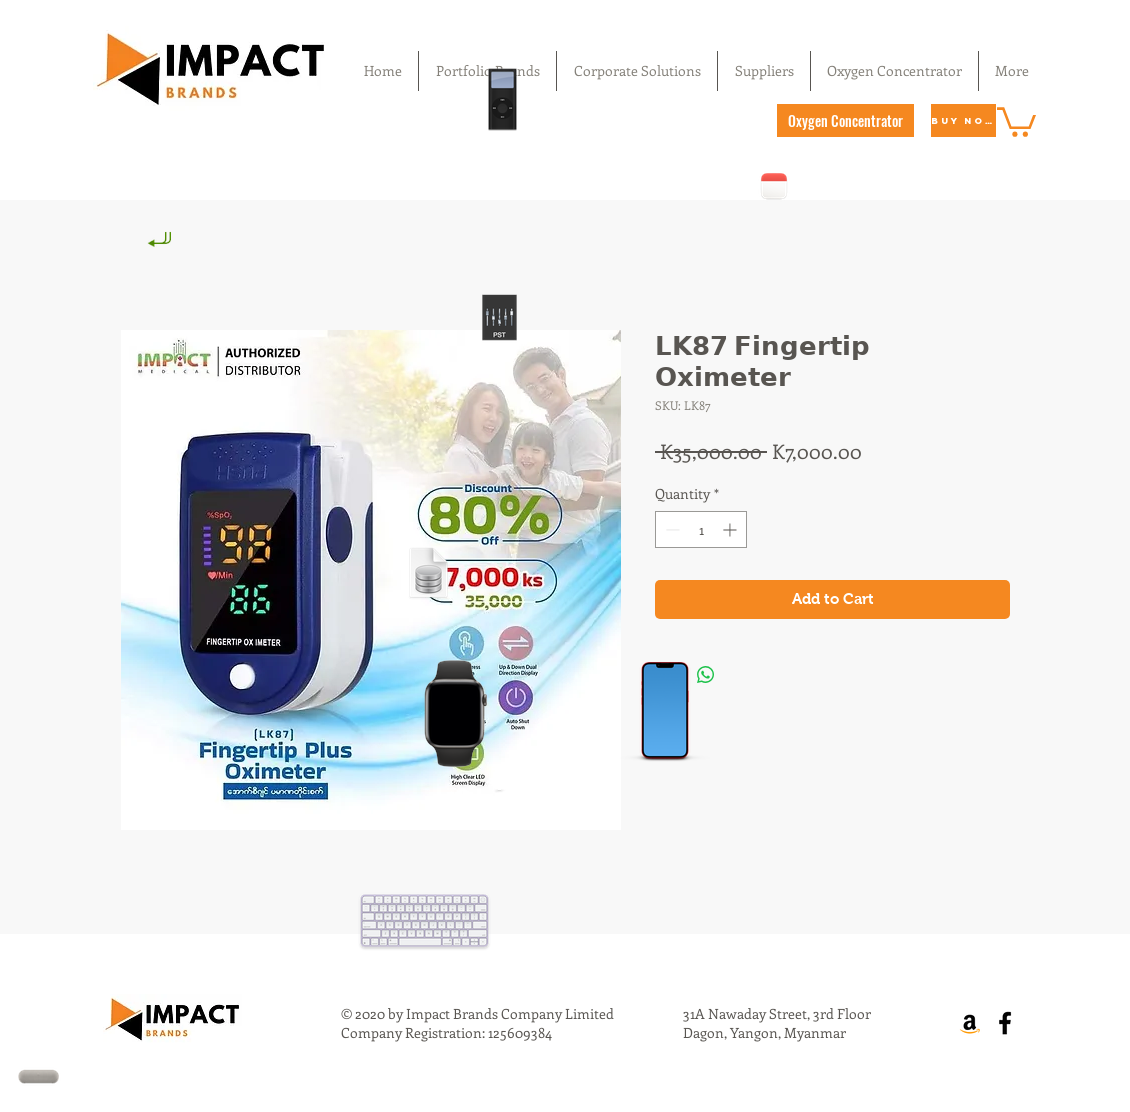  What do you see at coordinates (424, 920) in the screenshot?
I see `connect a bluetooth keyboard` at bounding box center [424, 920].